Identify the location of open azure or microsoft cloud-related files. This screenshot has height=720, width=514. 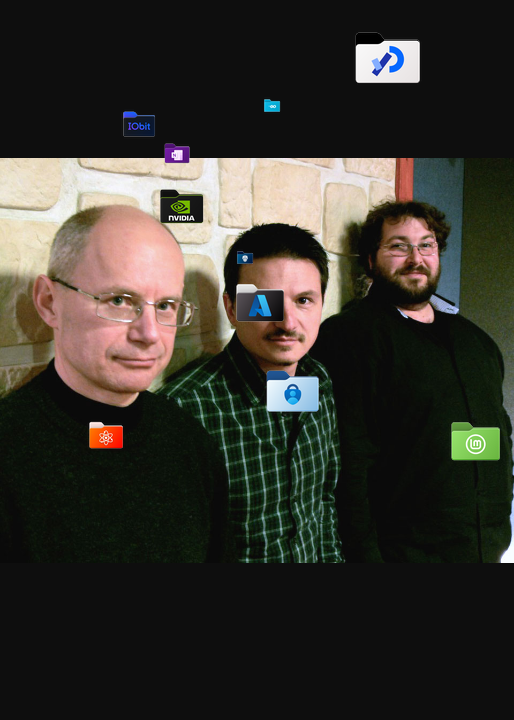
(260, 304).